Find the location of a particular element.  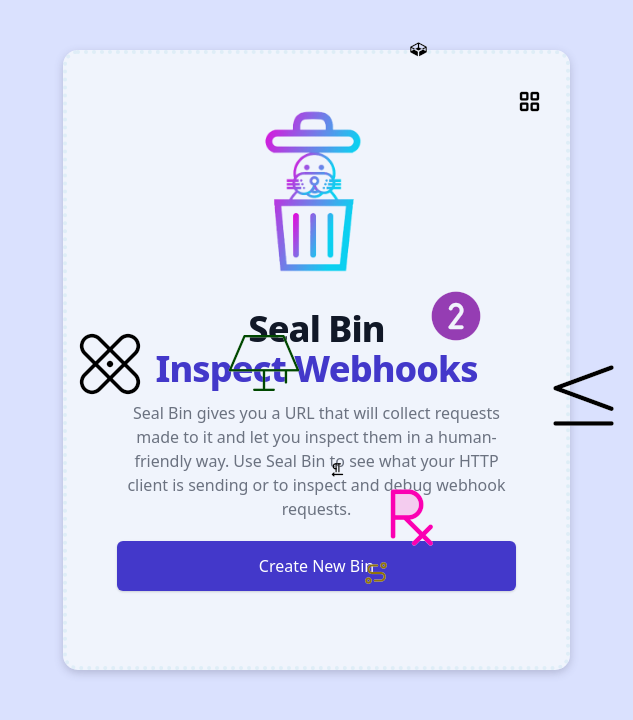

switch text direction to right-to-left is located at coordinates (337, 469).